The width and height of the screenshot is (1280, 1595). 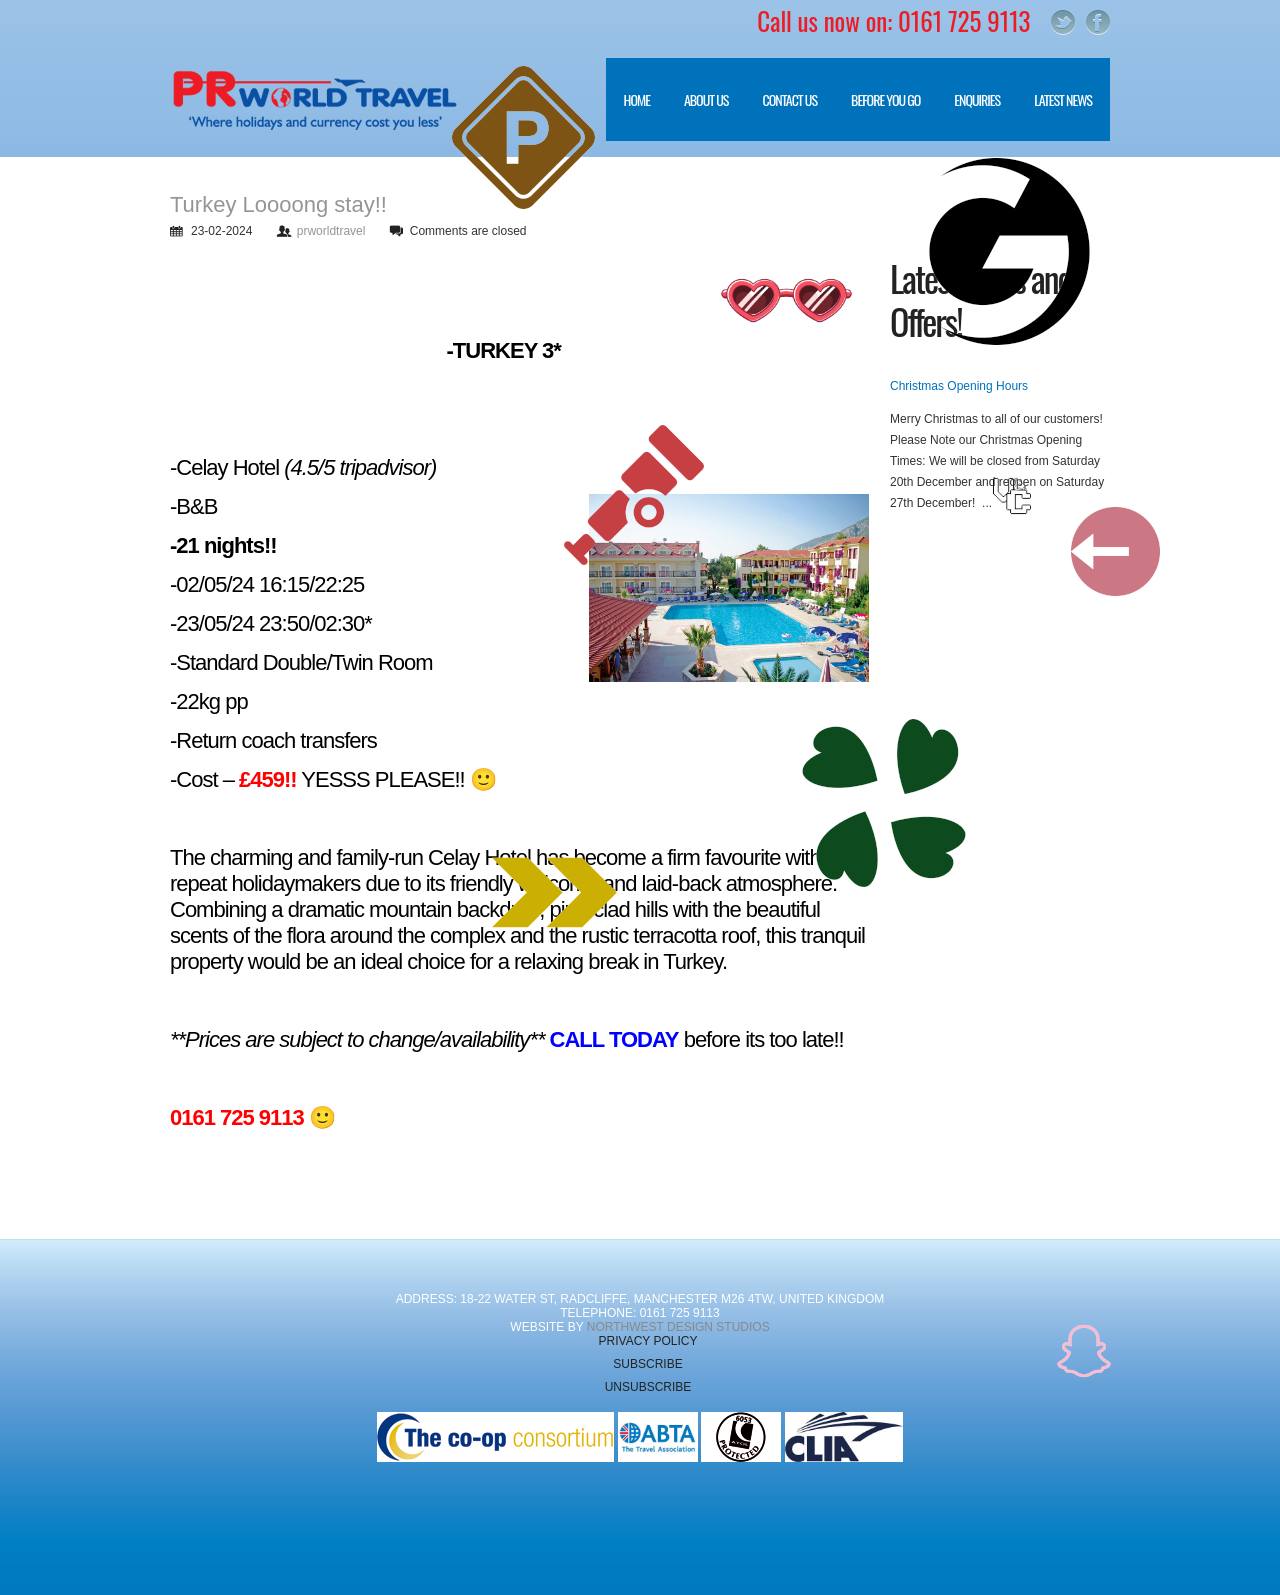 What do you see at coordinates (884, 803) in the screenshot?
I see `4chan logo` at bounding box center [884, 803].